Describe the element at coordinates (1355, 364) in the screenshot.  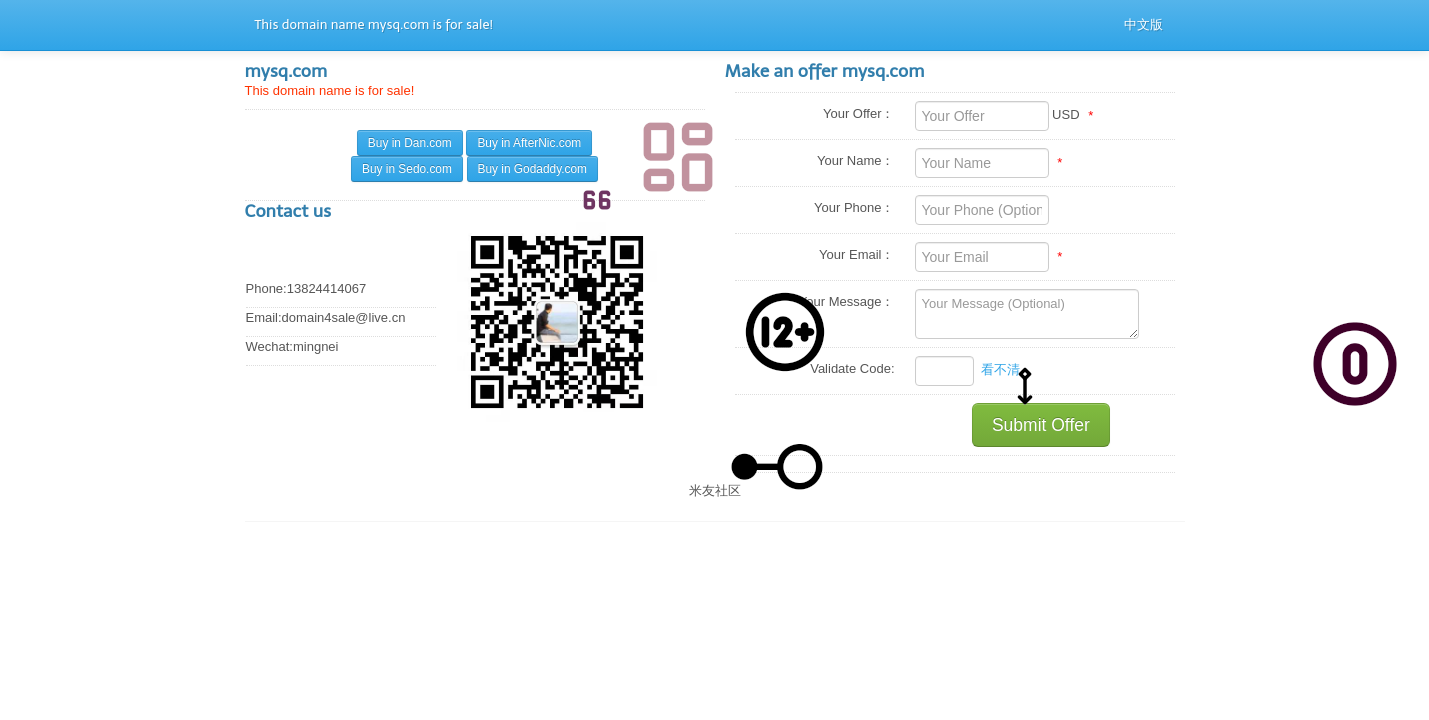
I see `indicates an "O" option or selection in a multiple choice interface` at that location.